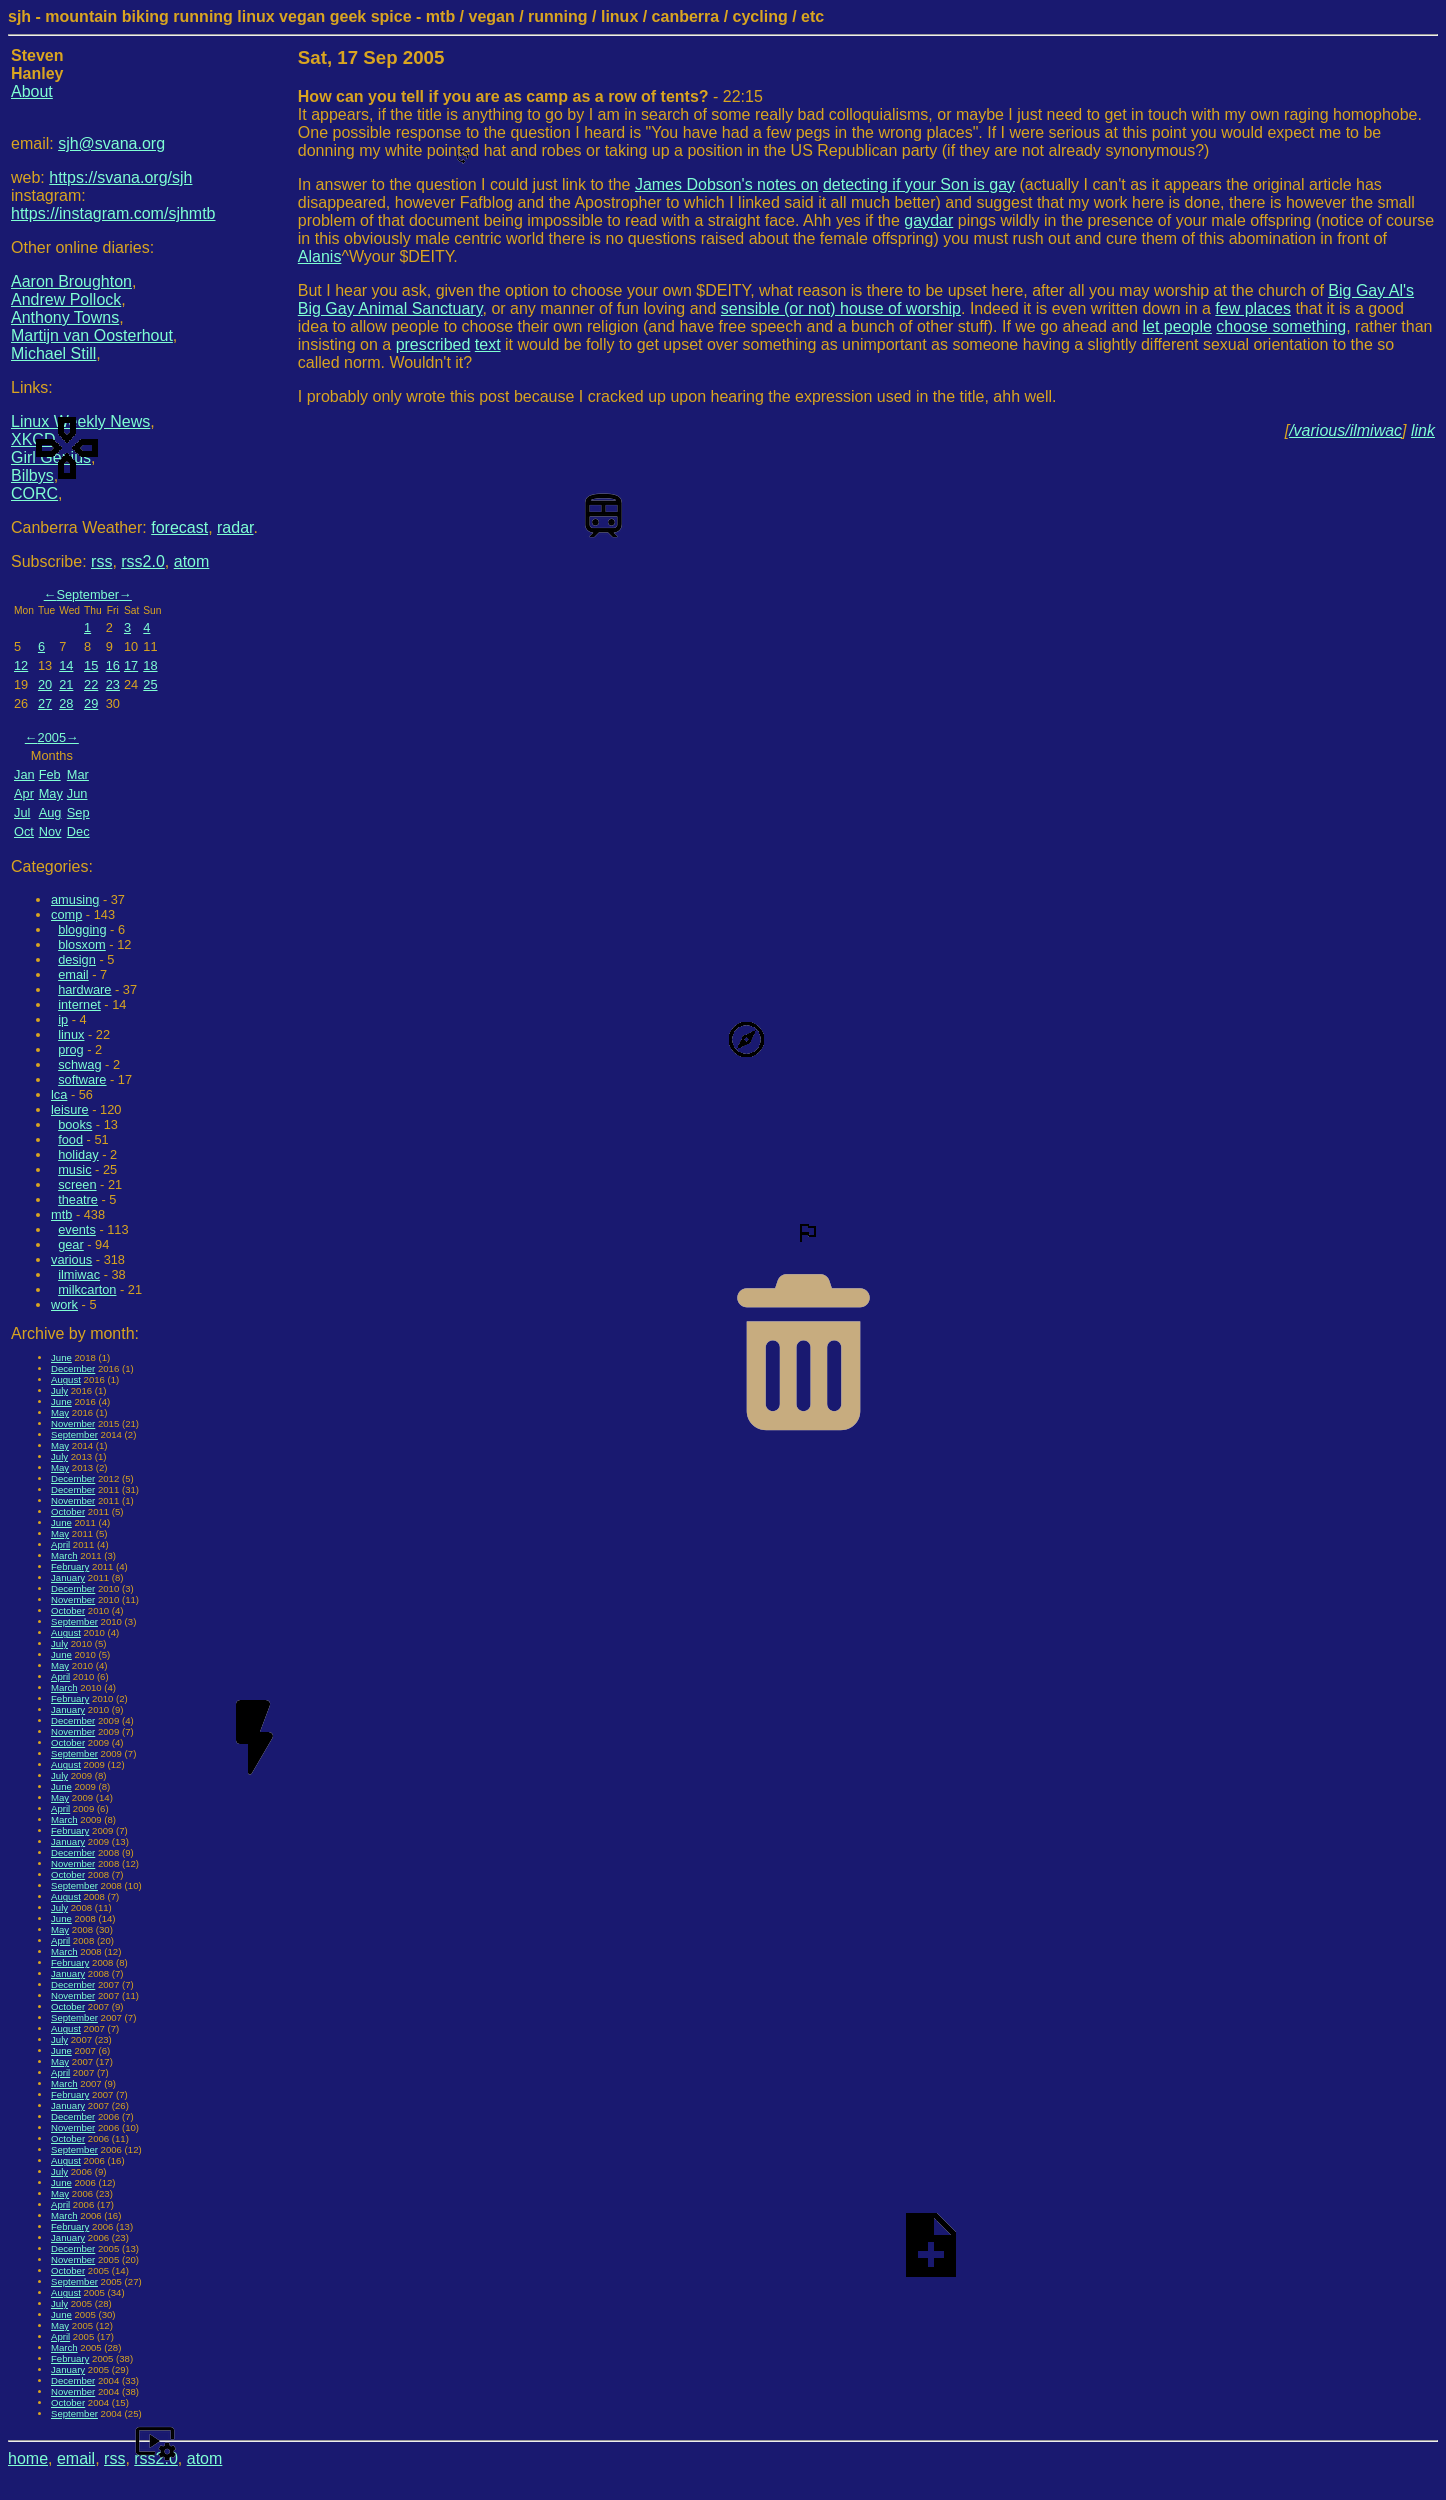 The height and width of the screenshot is (2500, 1446). I want to click on delete selected item, so click(803, 1354).